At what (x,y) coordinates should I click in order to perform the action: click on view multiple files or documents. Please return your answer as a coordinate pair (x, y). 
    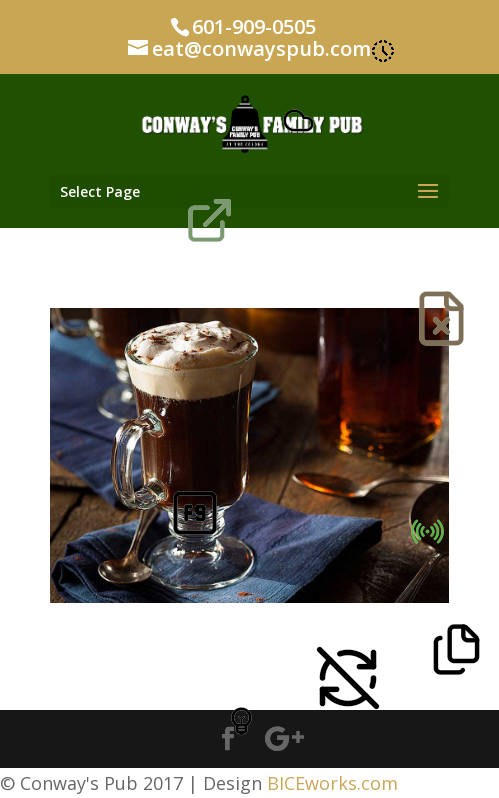
    Looking at the image, I should click on (456, 649).